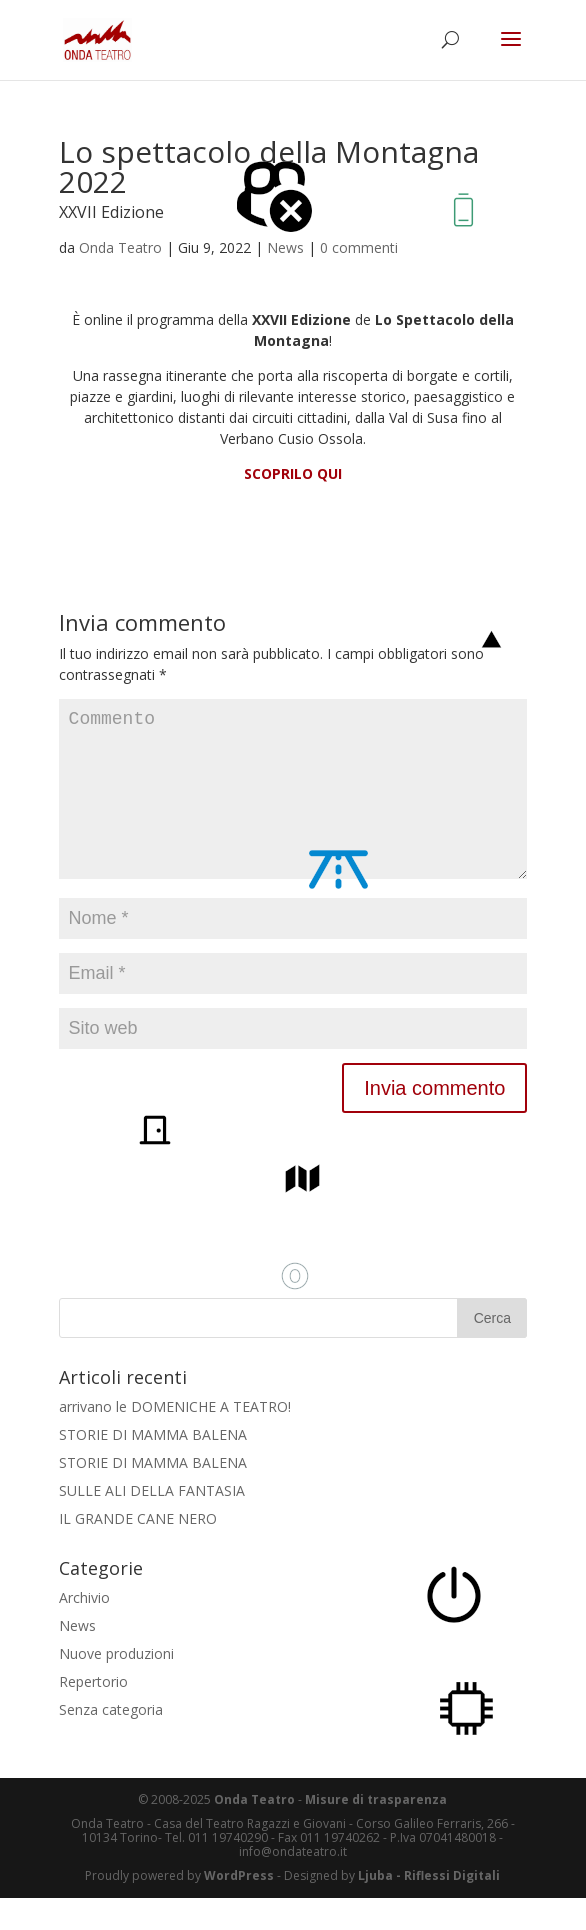 The image size is (586, 1930). Describe the element at coordinates (274, 194) in the screenshot. I see `github copilot connection error` at that location.